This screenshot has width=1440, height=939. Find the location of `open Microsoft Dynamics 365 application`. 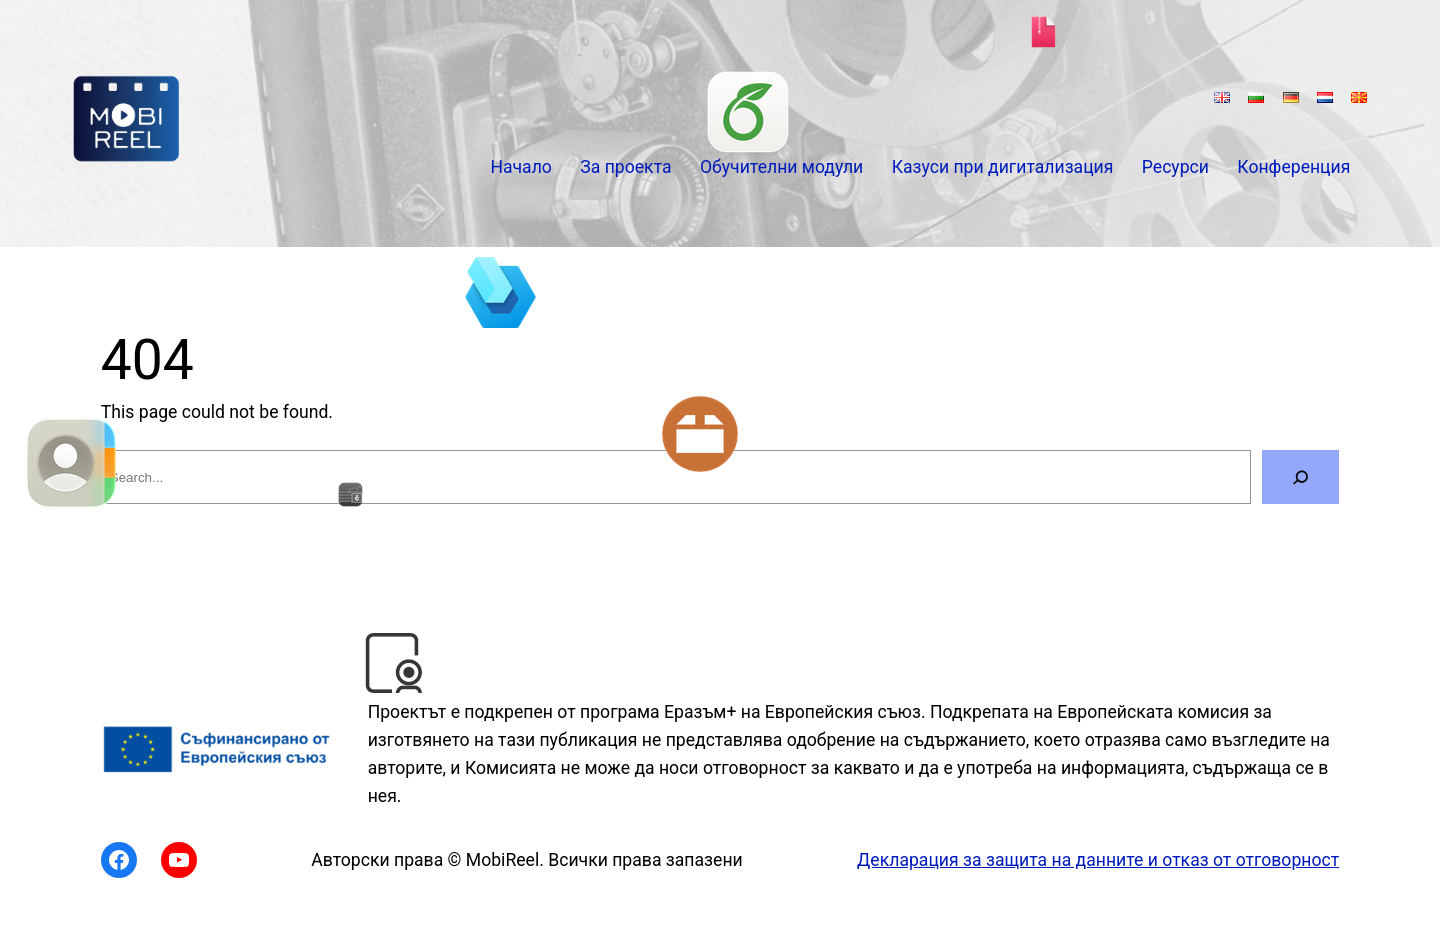

open Microsoft Dynamics 365 application is located at coordinates (500, 292).